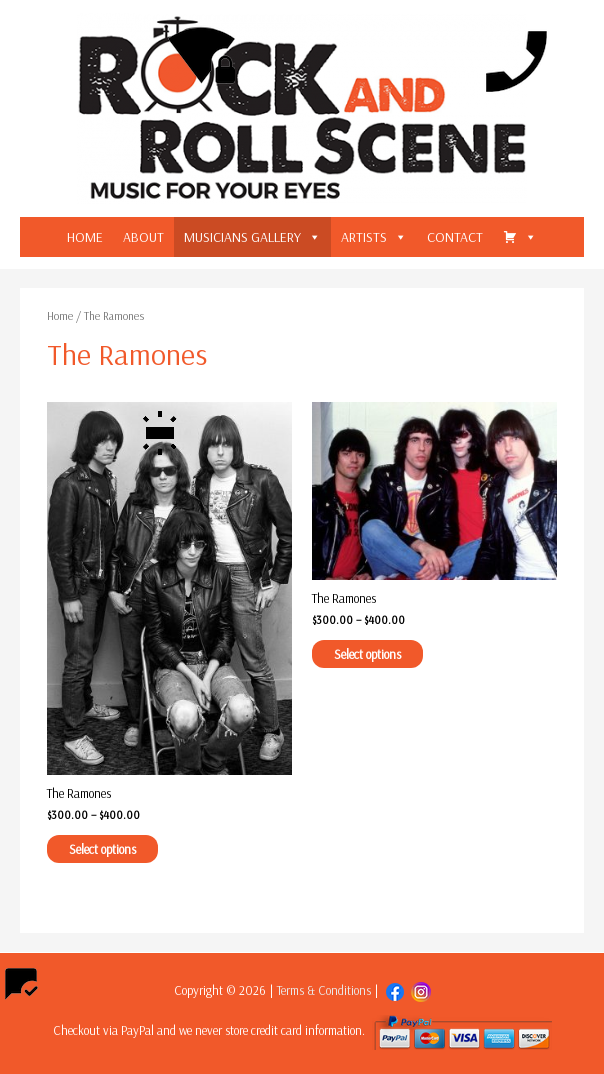 The width and height of the screenshot is (604, 1074). Describe the element at coordinates (21, 984) in the screenshot. I see `message has been read` at that location.